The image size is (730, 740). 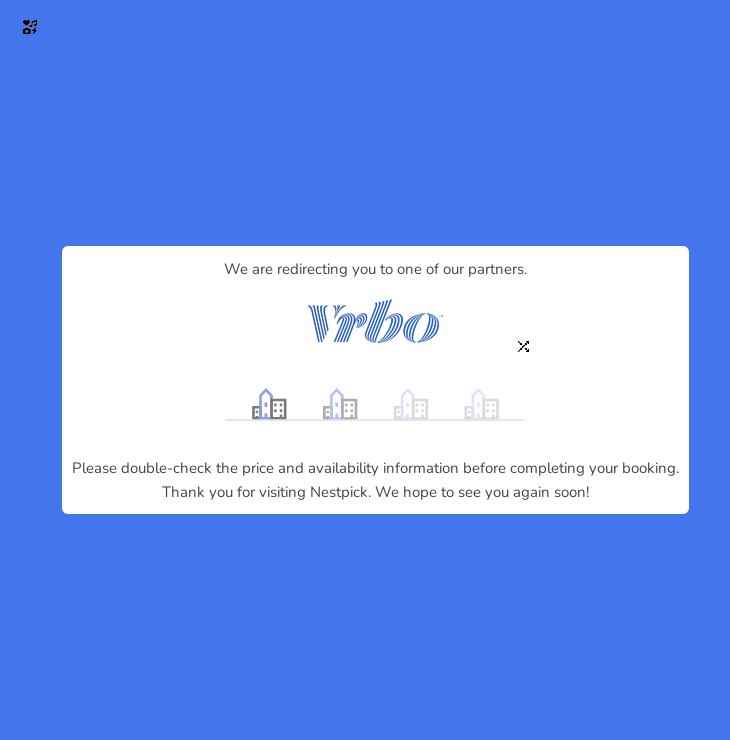 What do you see at coordinates (30, 27) in the screenshot?
I see `browse icon library or icon collection` at bounding box center [30, 27].